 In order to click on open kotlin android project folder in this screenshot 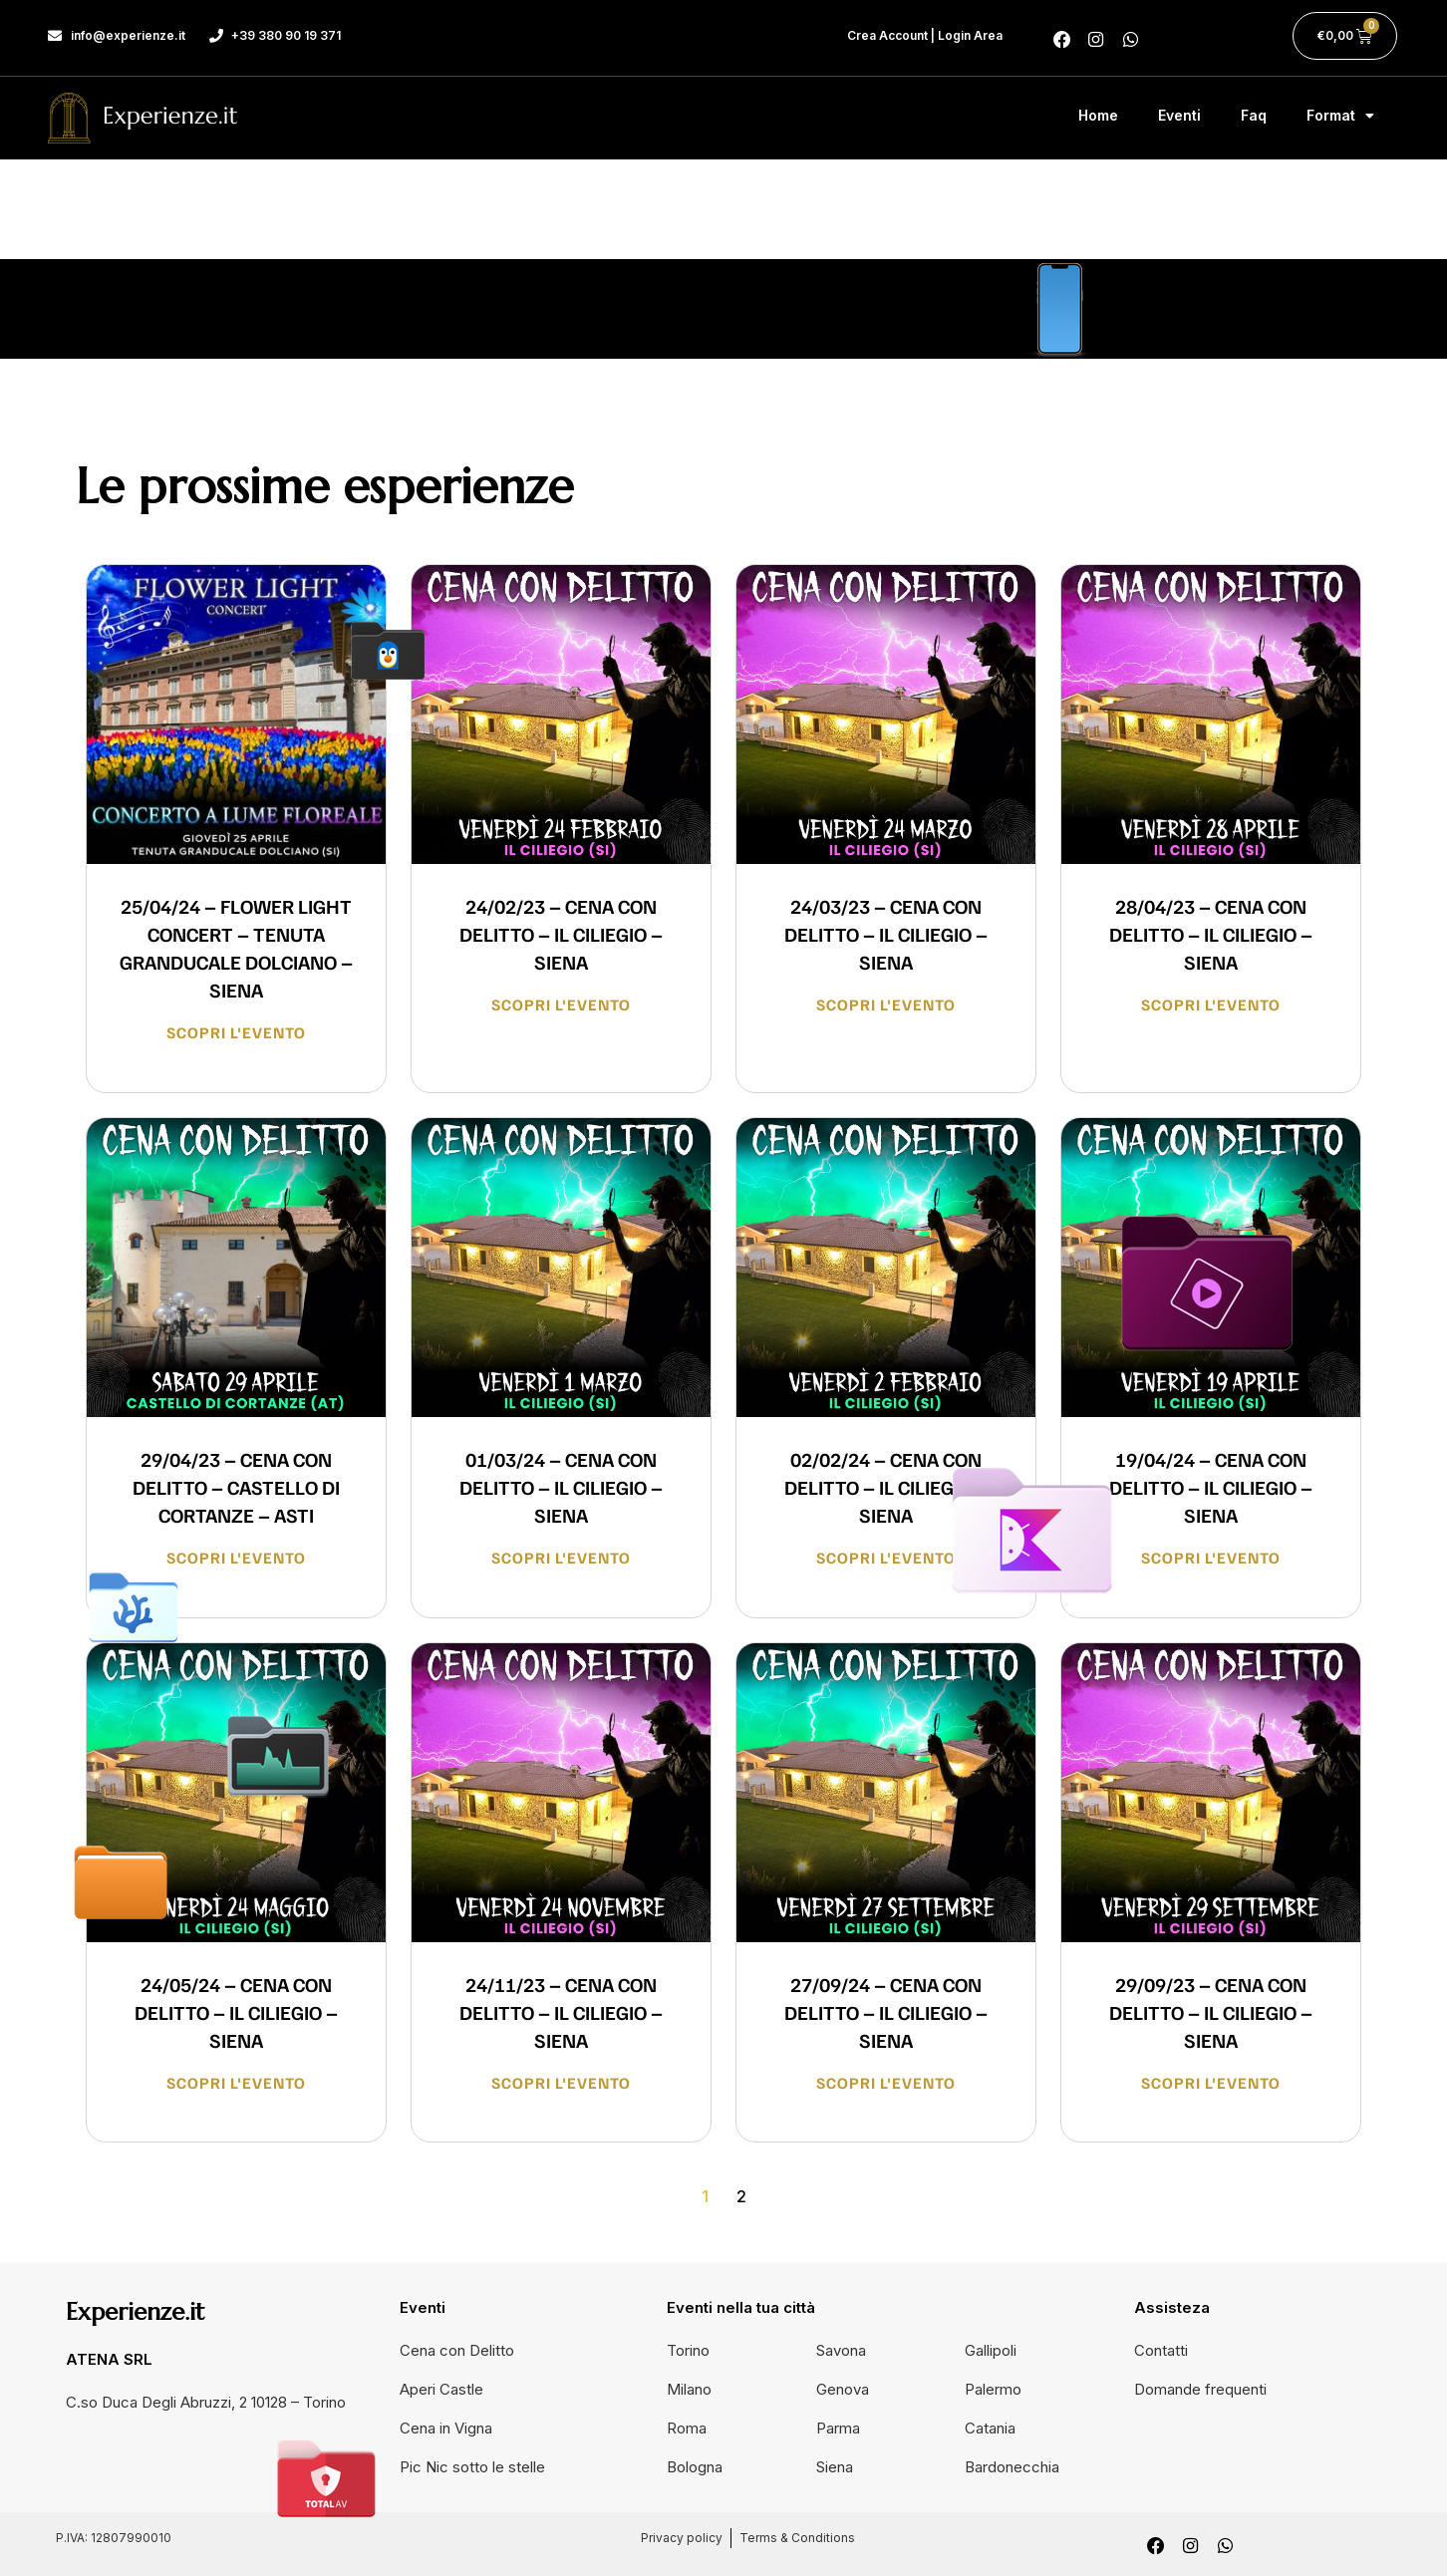, I will do `click(1031, 1535)`.